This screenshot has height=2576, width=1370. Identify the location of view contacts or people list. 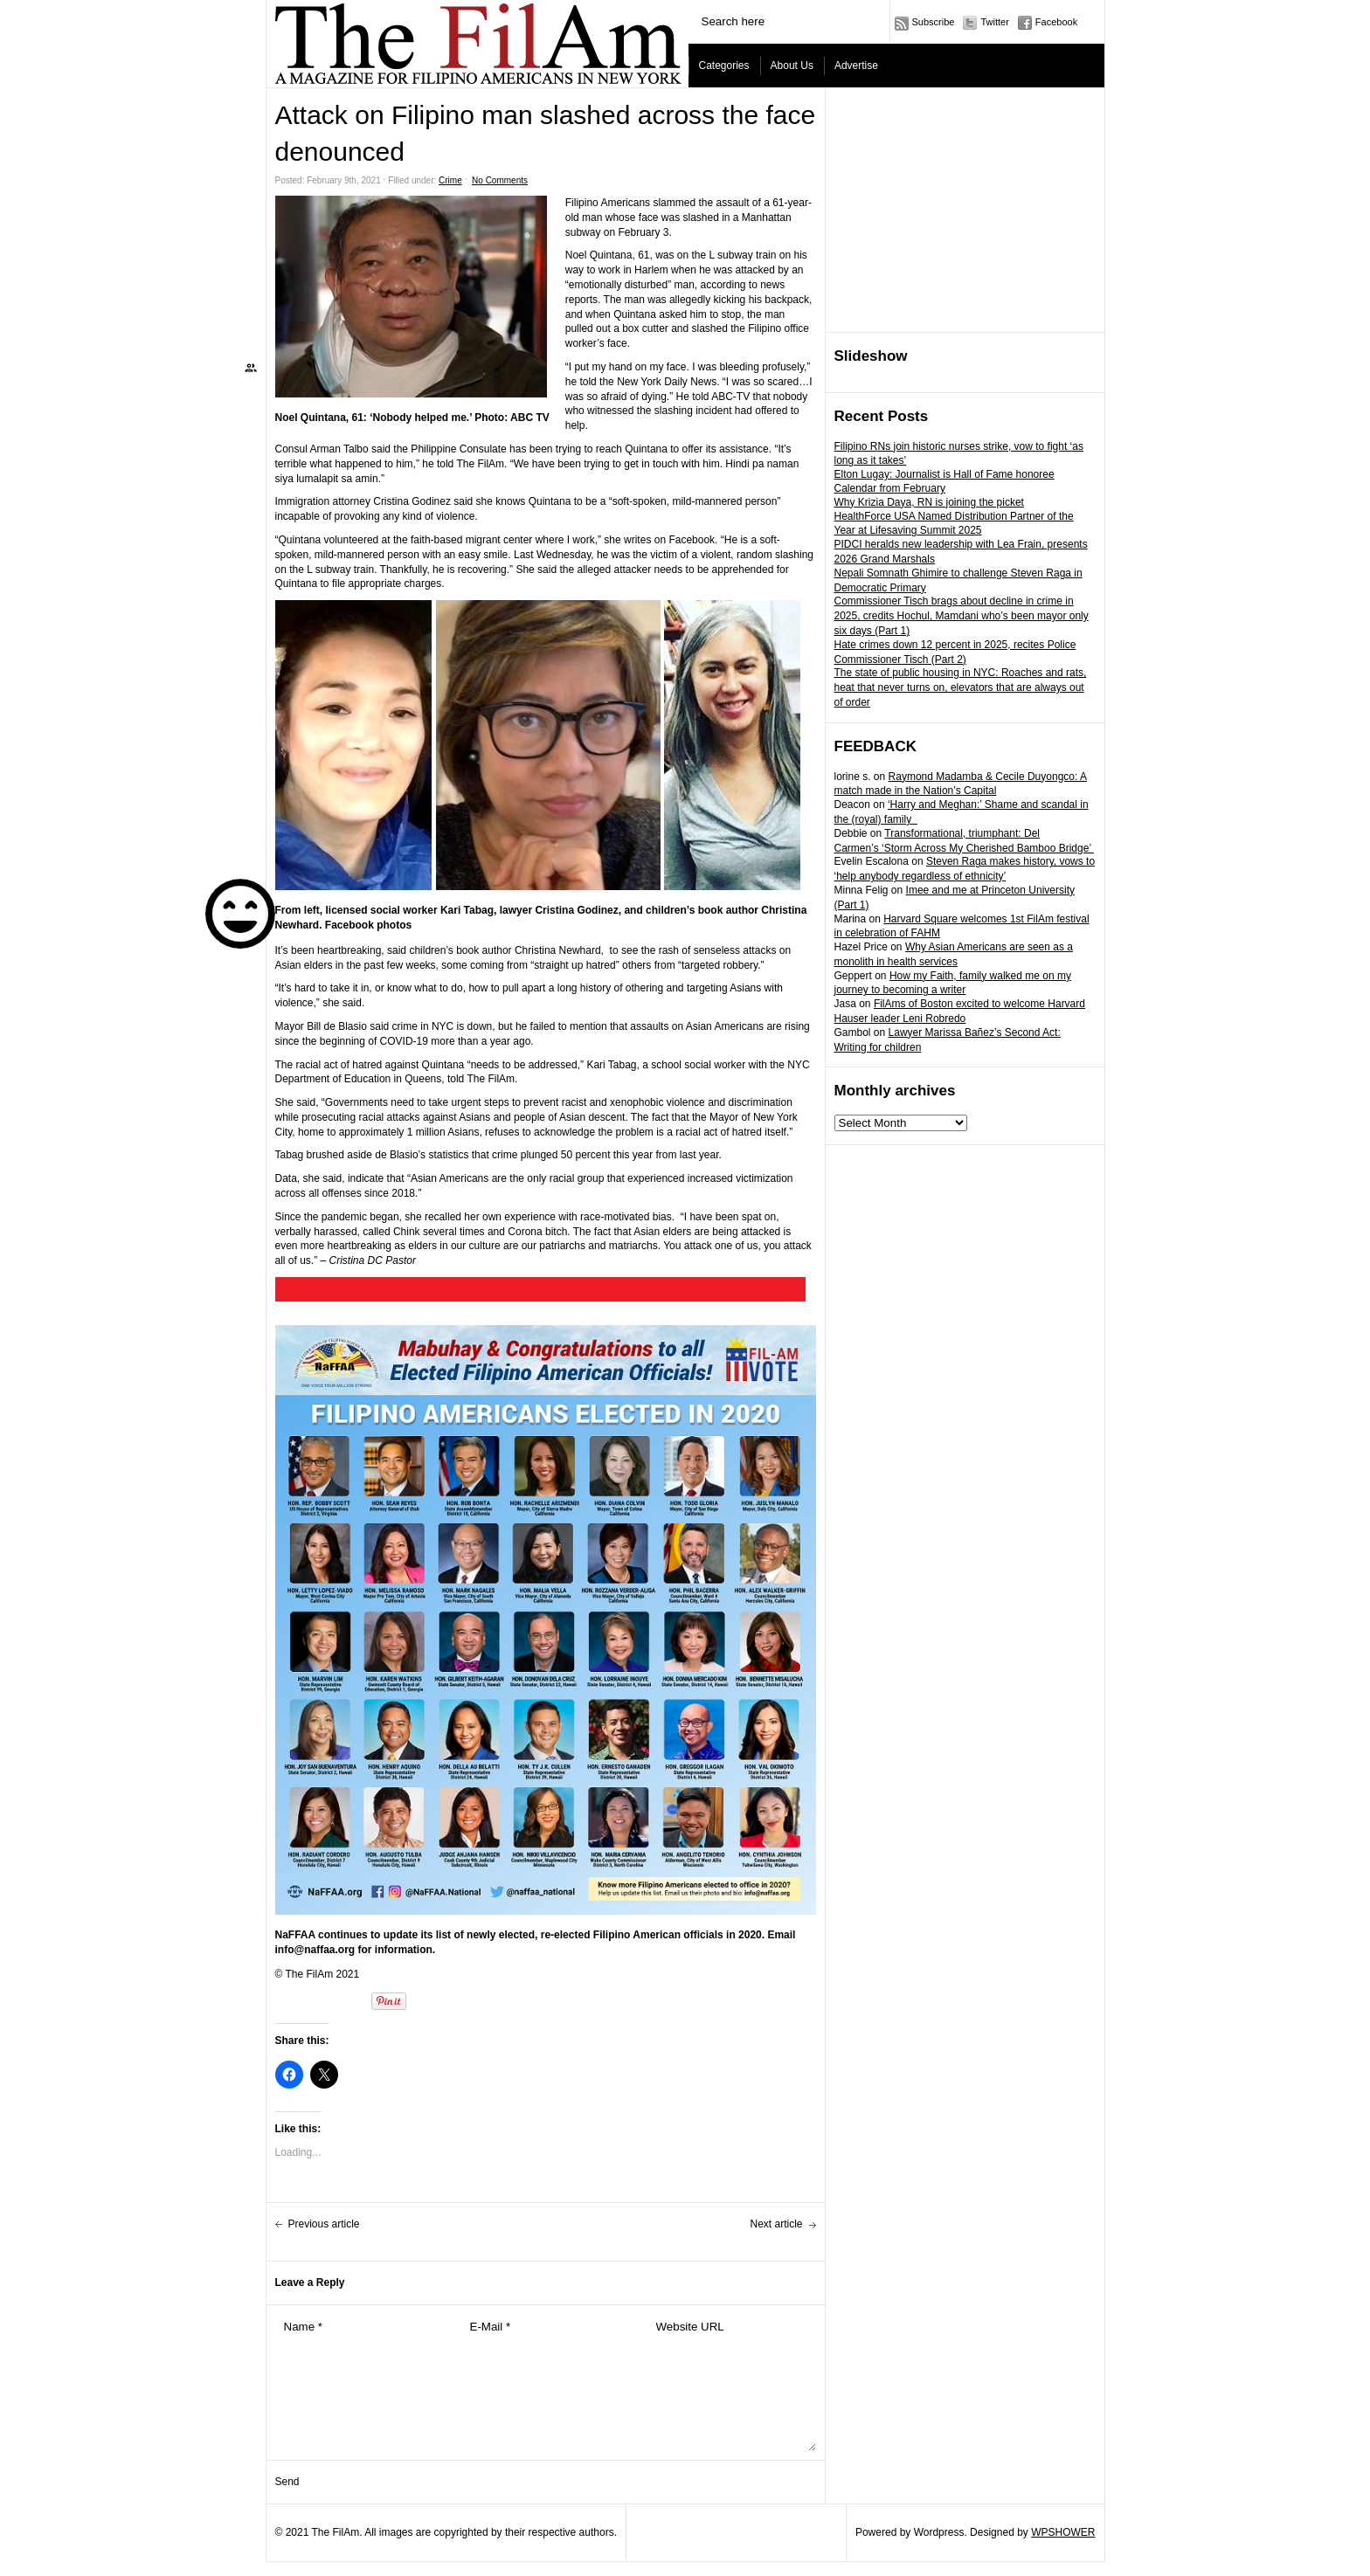
(251, 368).